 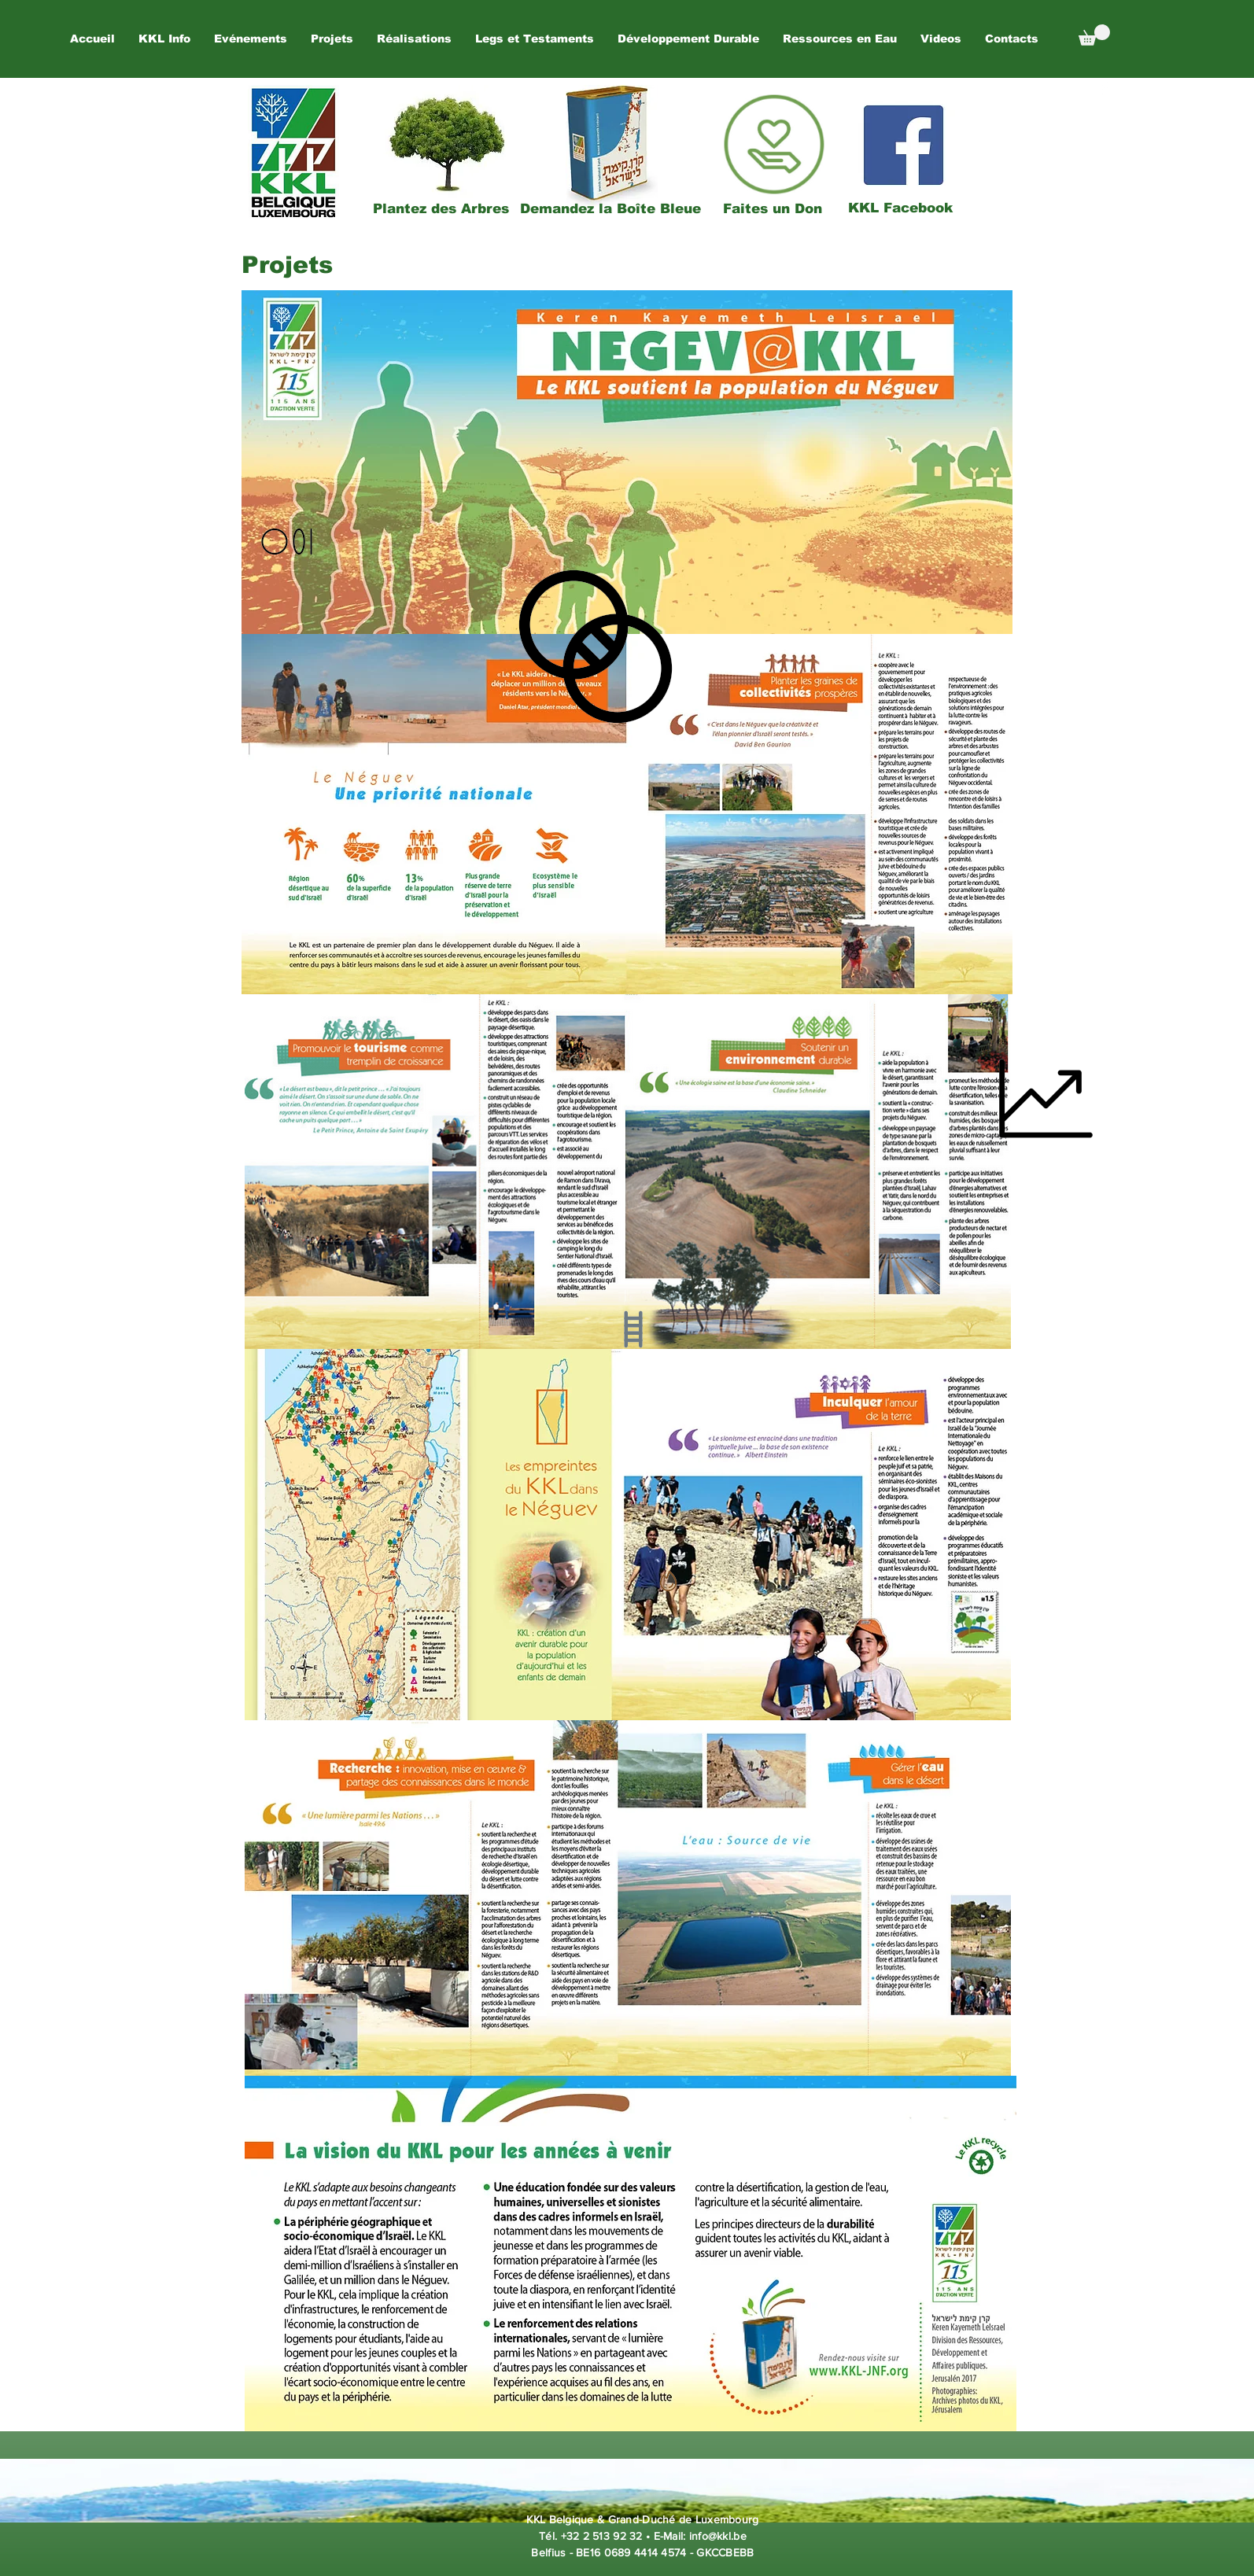 I want to click on view analytics or performance trends, so click(x=1046, y=1098).